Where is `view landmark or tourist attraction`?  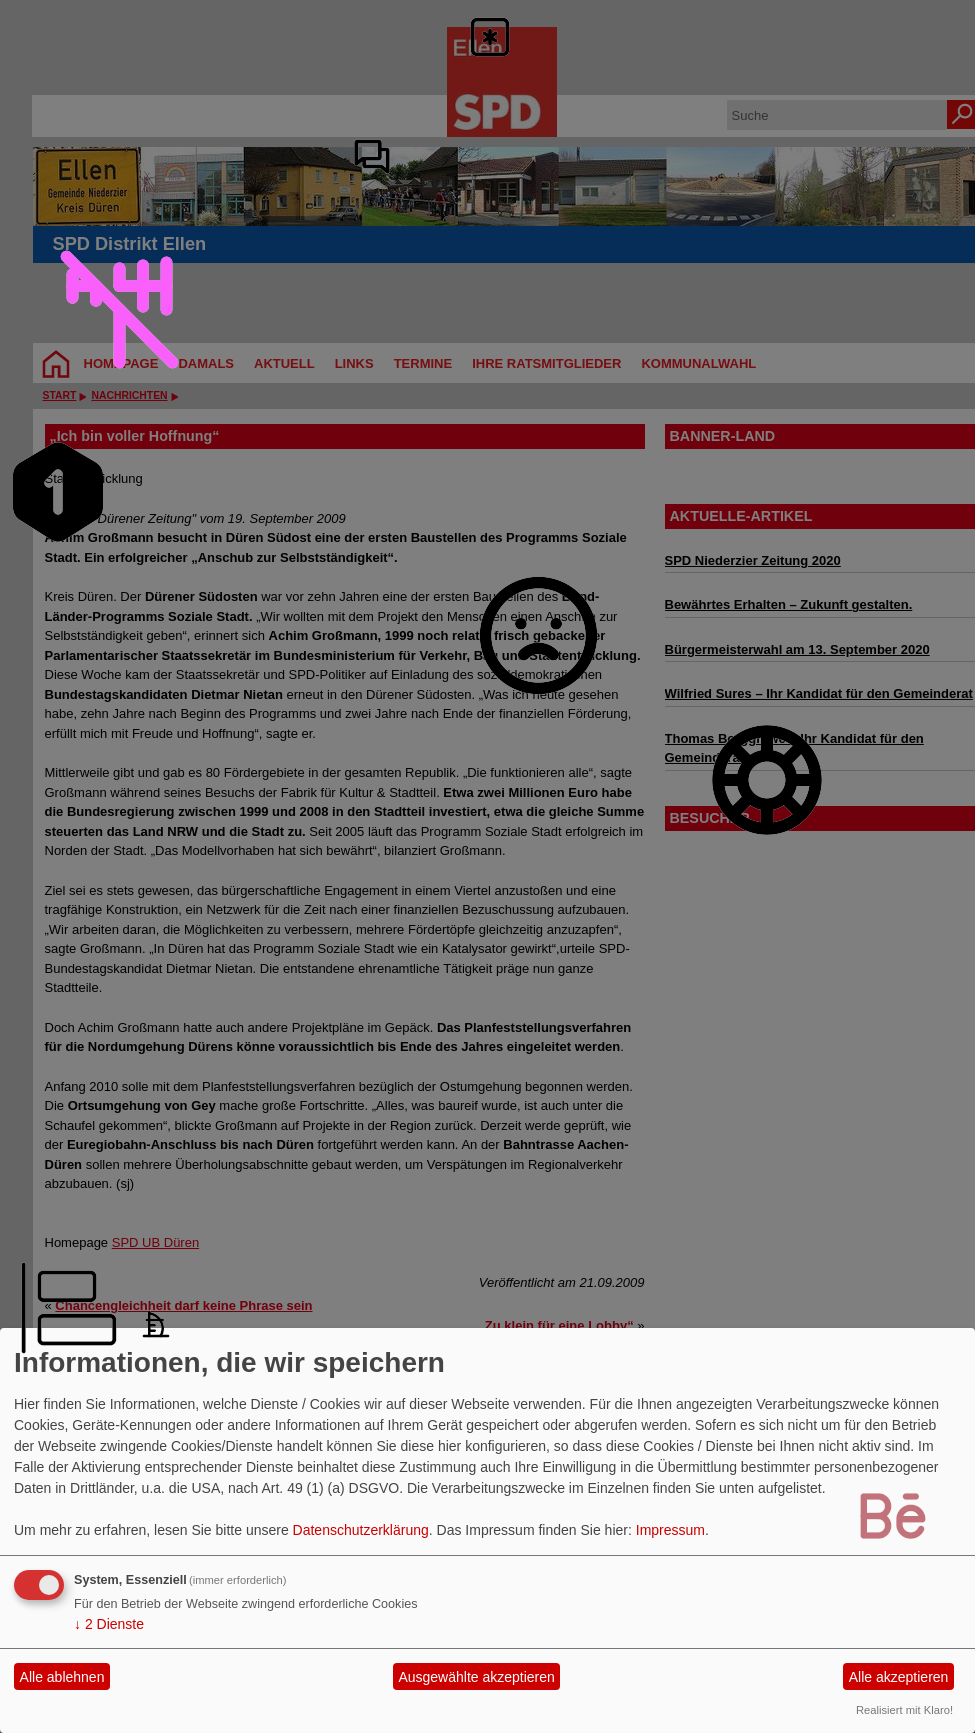
view landmark or tourist attraction is located at coordinates (156, 1324).